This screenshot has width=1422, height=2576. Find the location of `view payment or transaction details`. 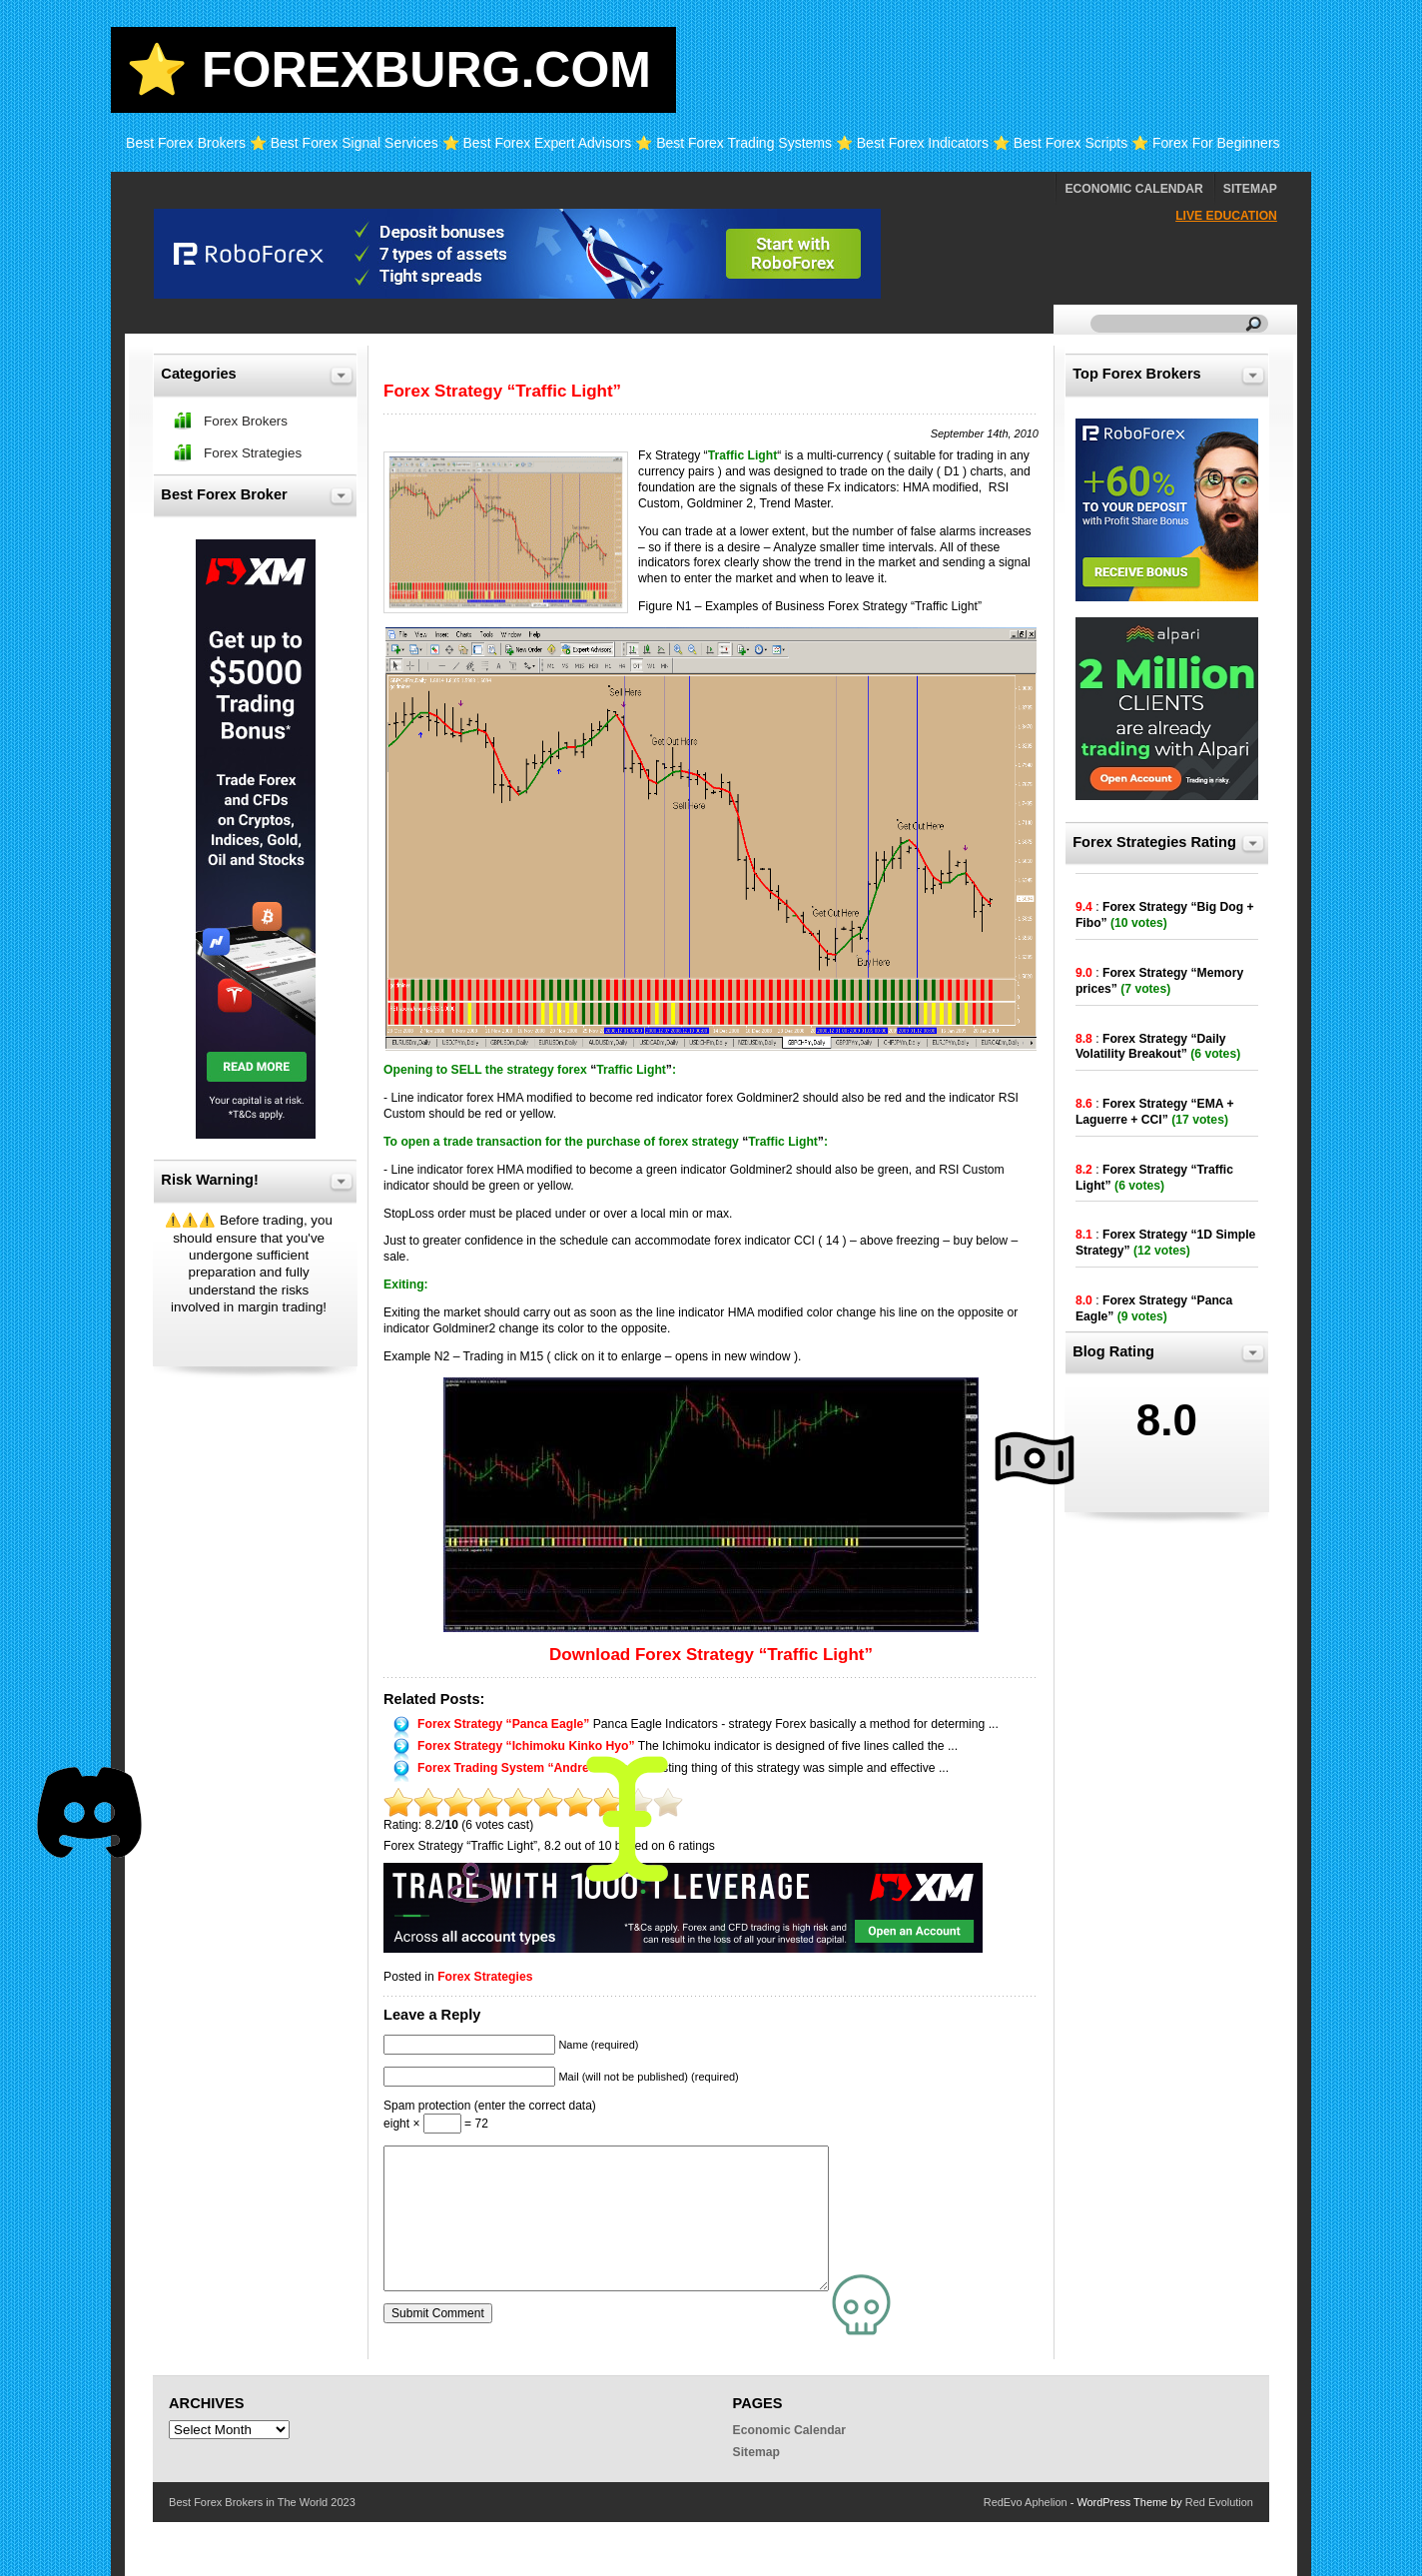

view payment or transaction details is located at coordinates (1035, 1458).